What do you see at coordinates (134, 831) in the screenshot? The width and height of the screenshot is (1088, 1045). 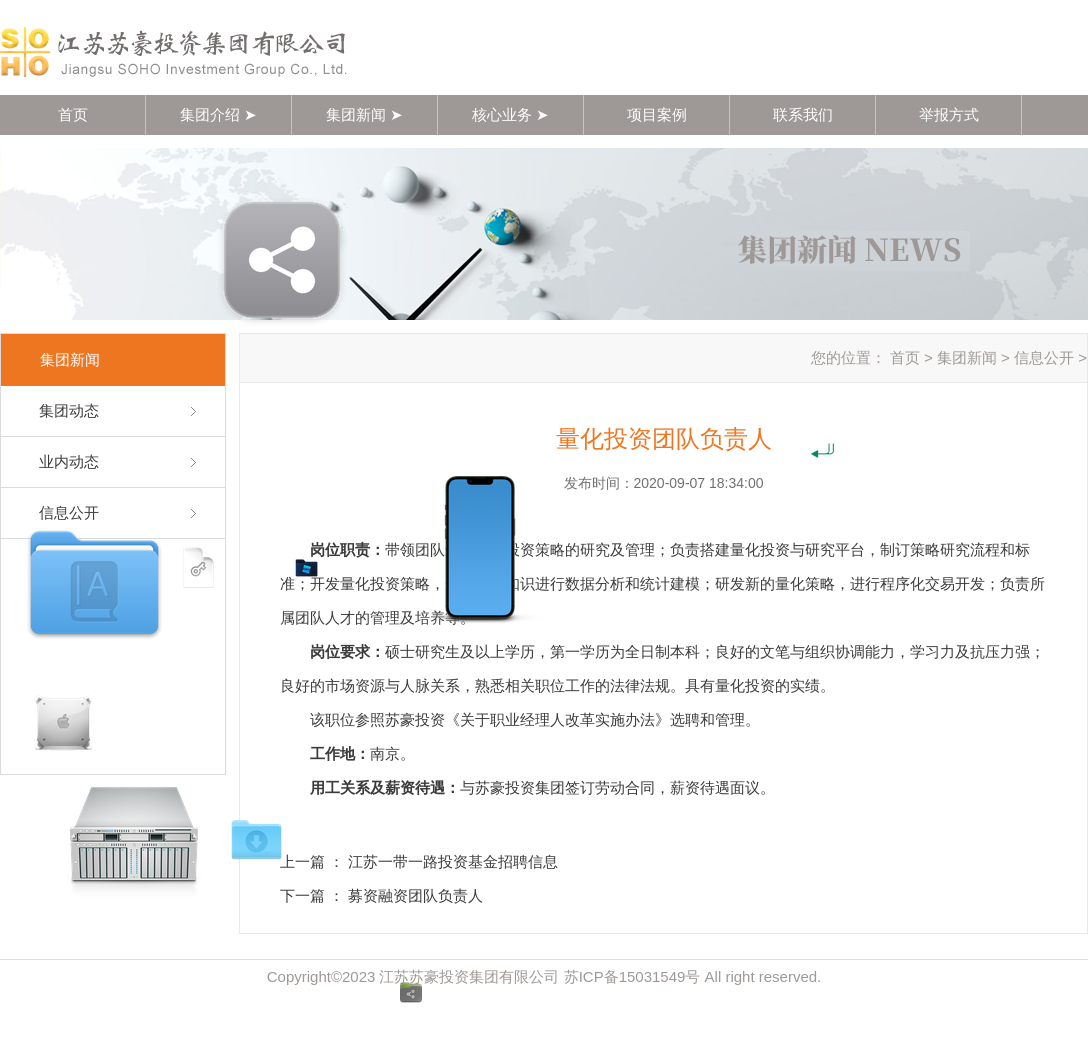 I see `indicates an xserve or rack server in network settings` at bounding box center [134, 831].